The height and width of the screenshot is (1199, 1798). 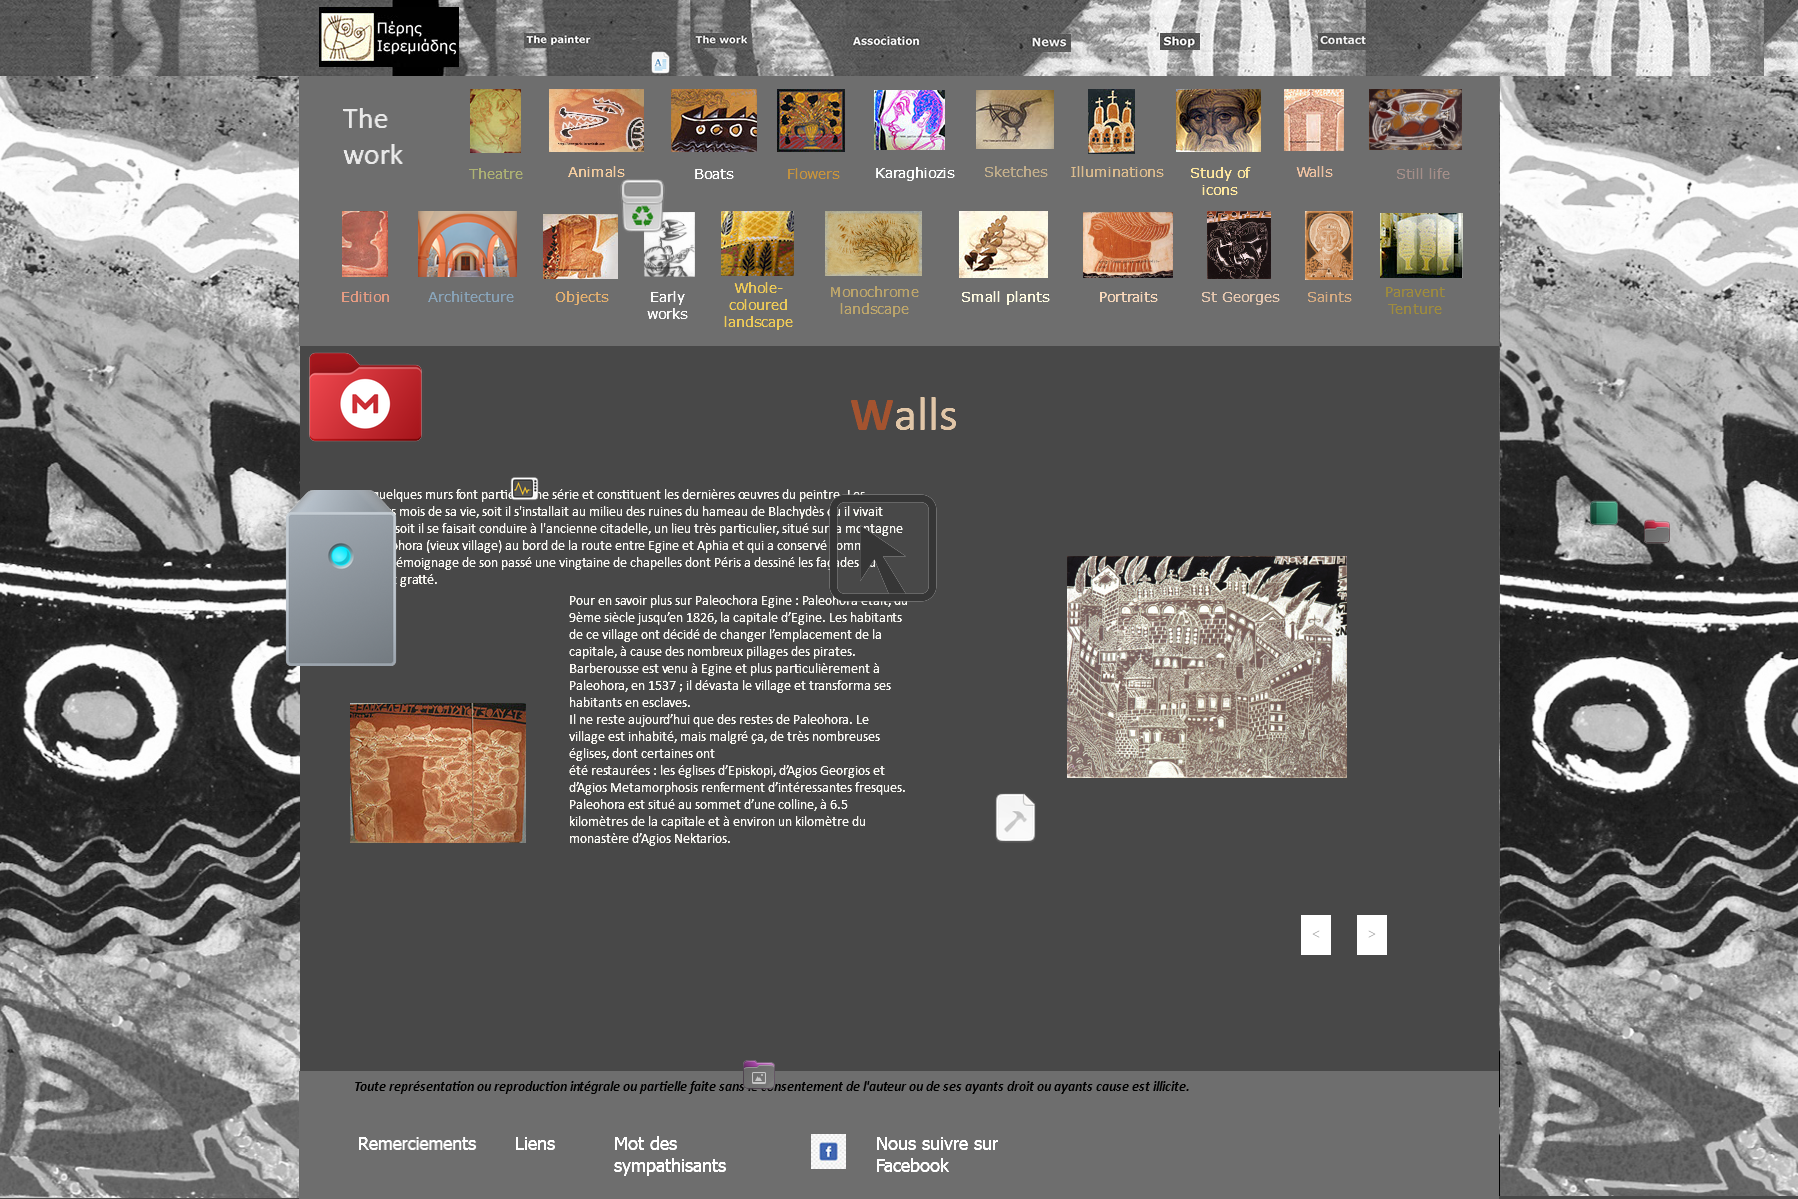 I want to click on open the trash or recycle bin, so click(x=642, y=205).